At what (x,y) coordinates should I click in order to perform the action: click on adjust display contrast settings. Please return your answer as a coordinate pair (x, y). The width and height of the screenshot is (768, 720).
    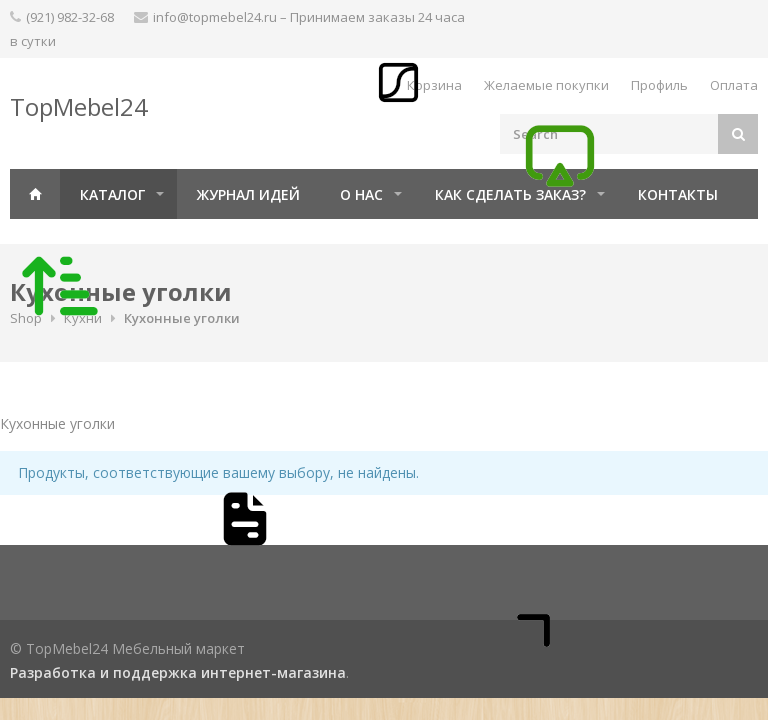
    Looking at the image, I should click on (398, 82).